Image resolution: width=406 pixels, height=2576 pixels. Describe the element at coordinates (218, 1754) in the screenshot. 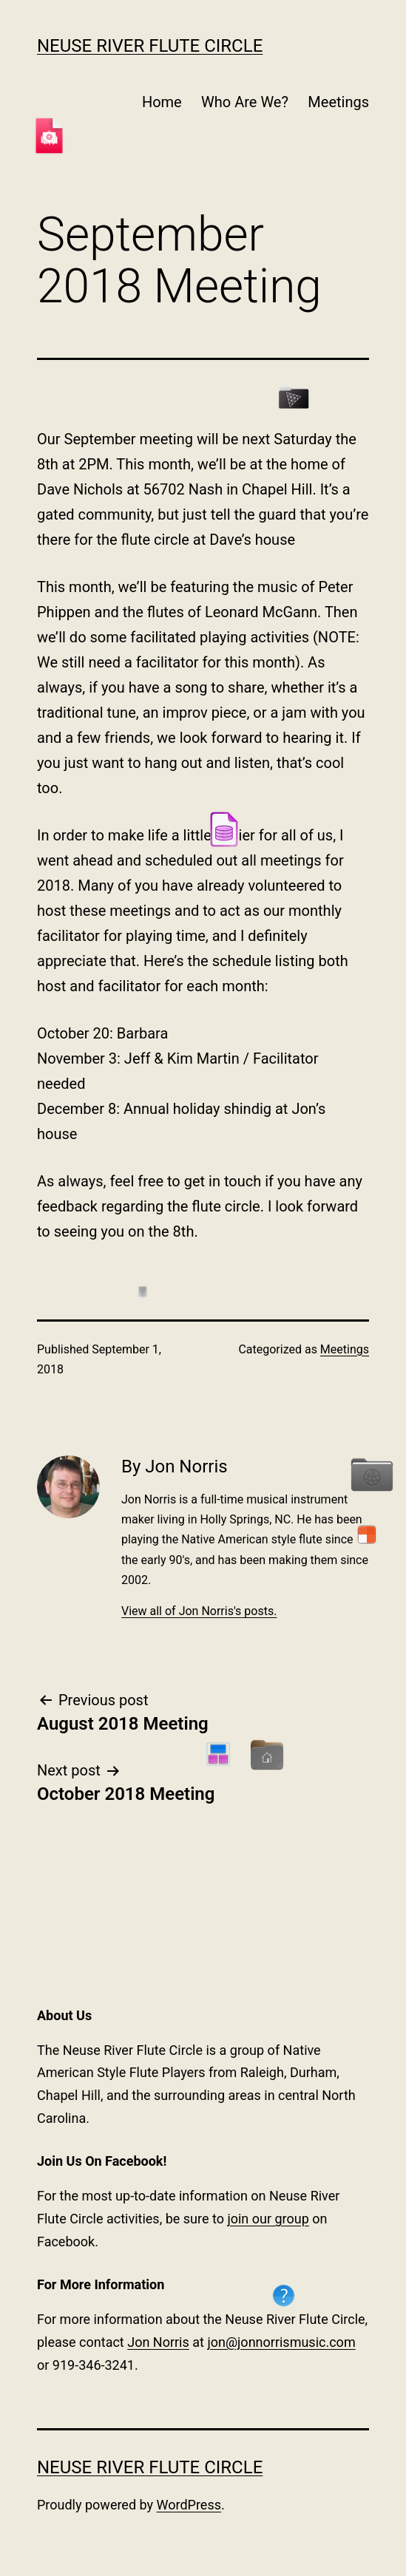

I see `select all items in the current view` at that location.